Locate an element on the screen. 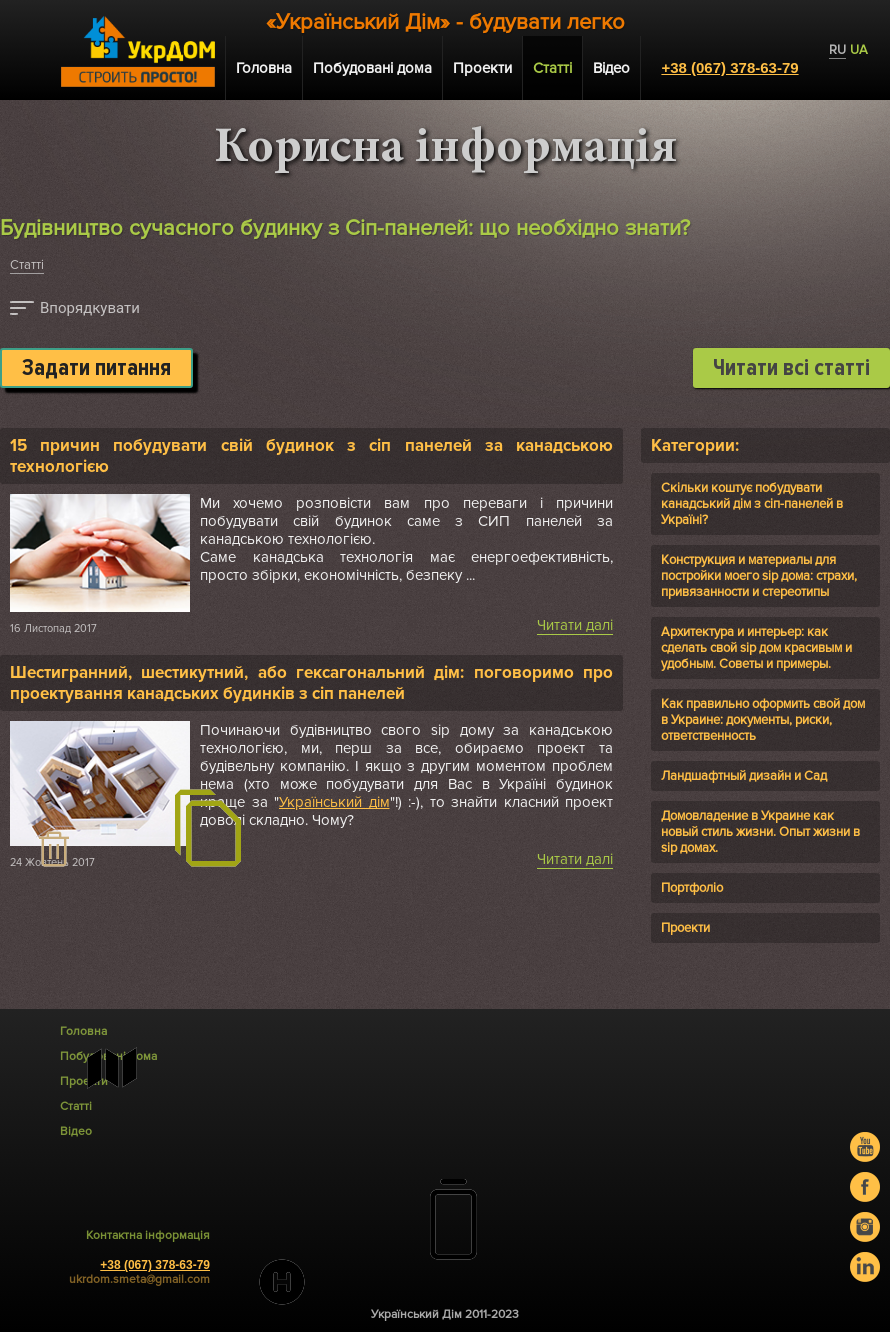  open map view is located at coordinates (112, 1068).